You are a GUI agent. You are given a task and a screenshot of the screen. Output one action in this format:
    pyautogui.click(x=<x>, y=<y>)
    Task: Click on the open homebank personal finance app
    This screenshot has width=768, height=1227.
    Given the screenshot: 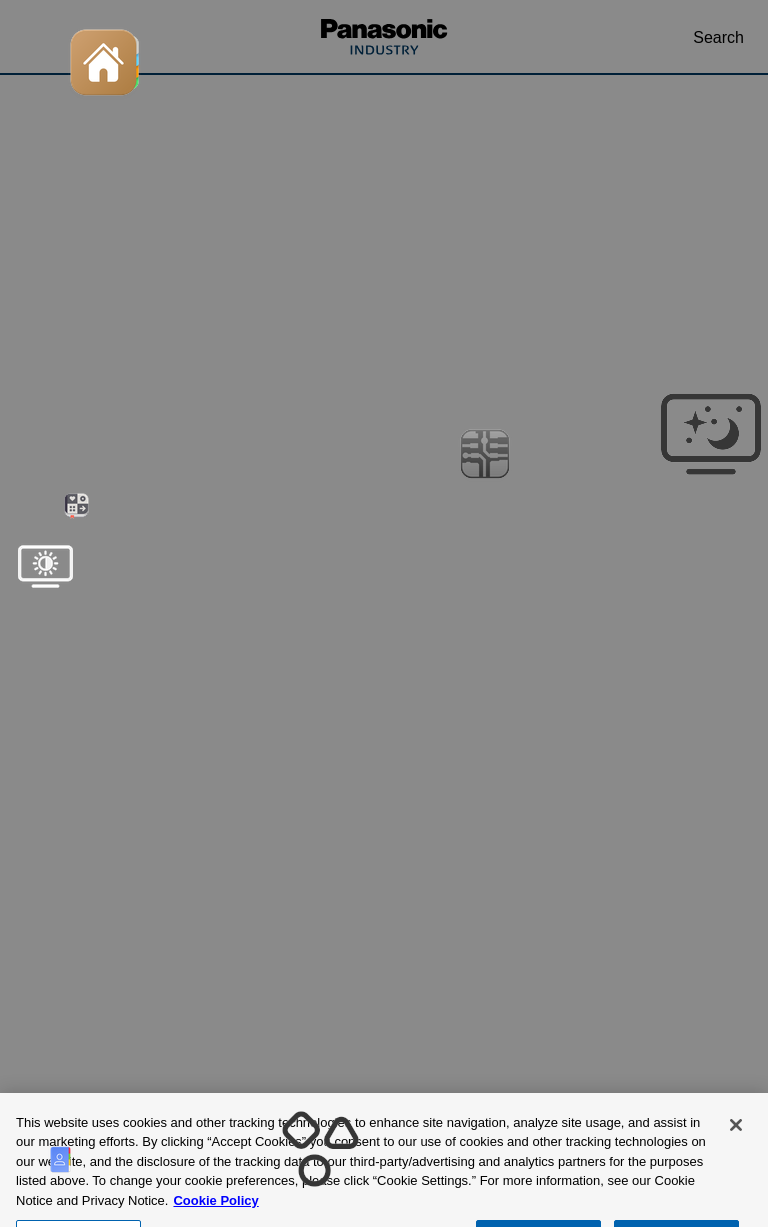 What is the action you would take?
    pyautogui.click(x=103, y=62)
    